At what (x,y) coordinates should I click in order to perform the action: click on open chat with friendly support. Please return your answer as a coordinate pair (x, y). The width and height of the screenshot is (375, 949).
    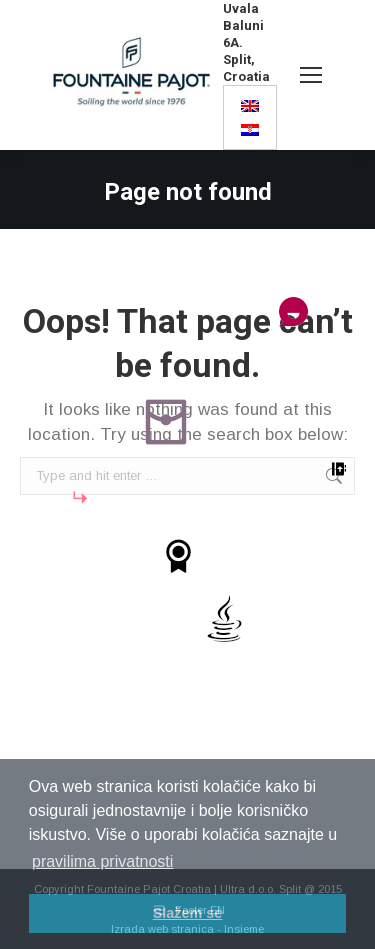
    Looking at the image, I should click on (293, 311).